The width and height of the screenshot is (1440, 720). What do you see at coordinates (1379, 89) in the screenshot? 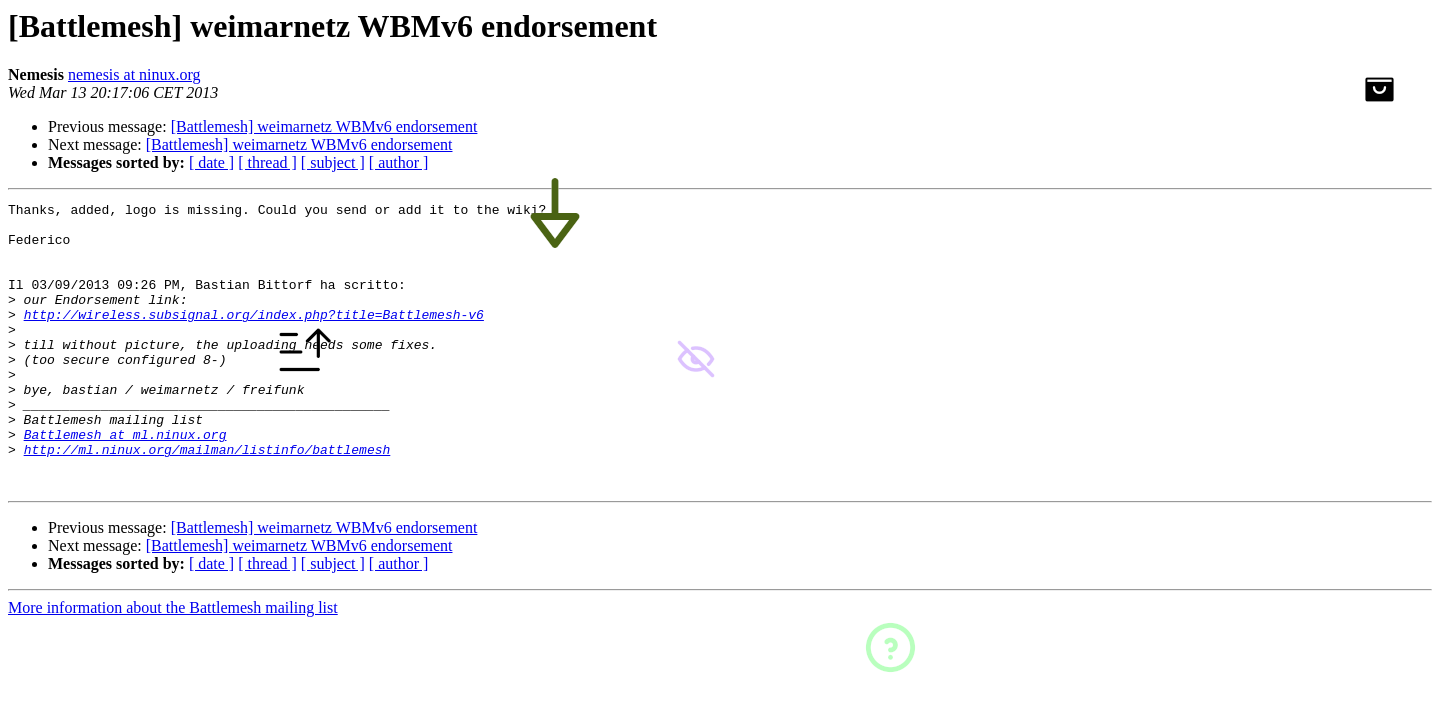
I see `view your shopping cart` at bounding box center [1379, 89].